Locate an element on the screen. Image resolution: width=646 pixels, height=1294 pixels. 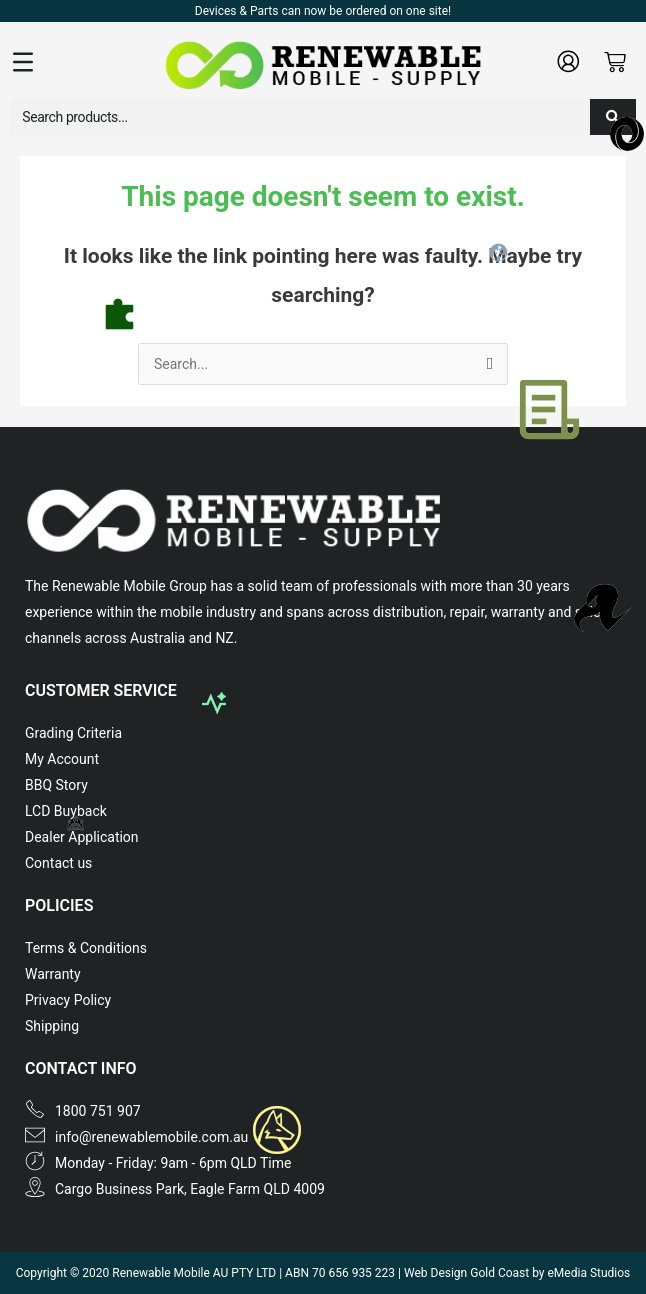
fort awesome brand logo is located at coordinates (498, 252).